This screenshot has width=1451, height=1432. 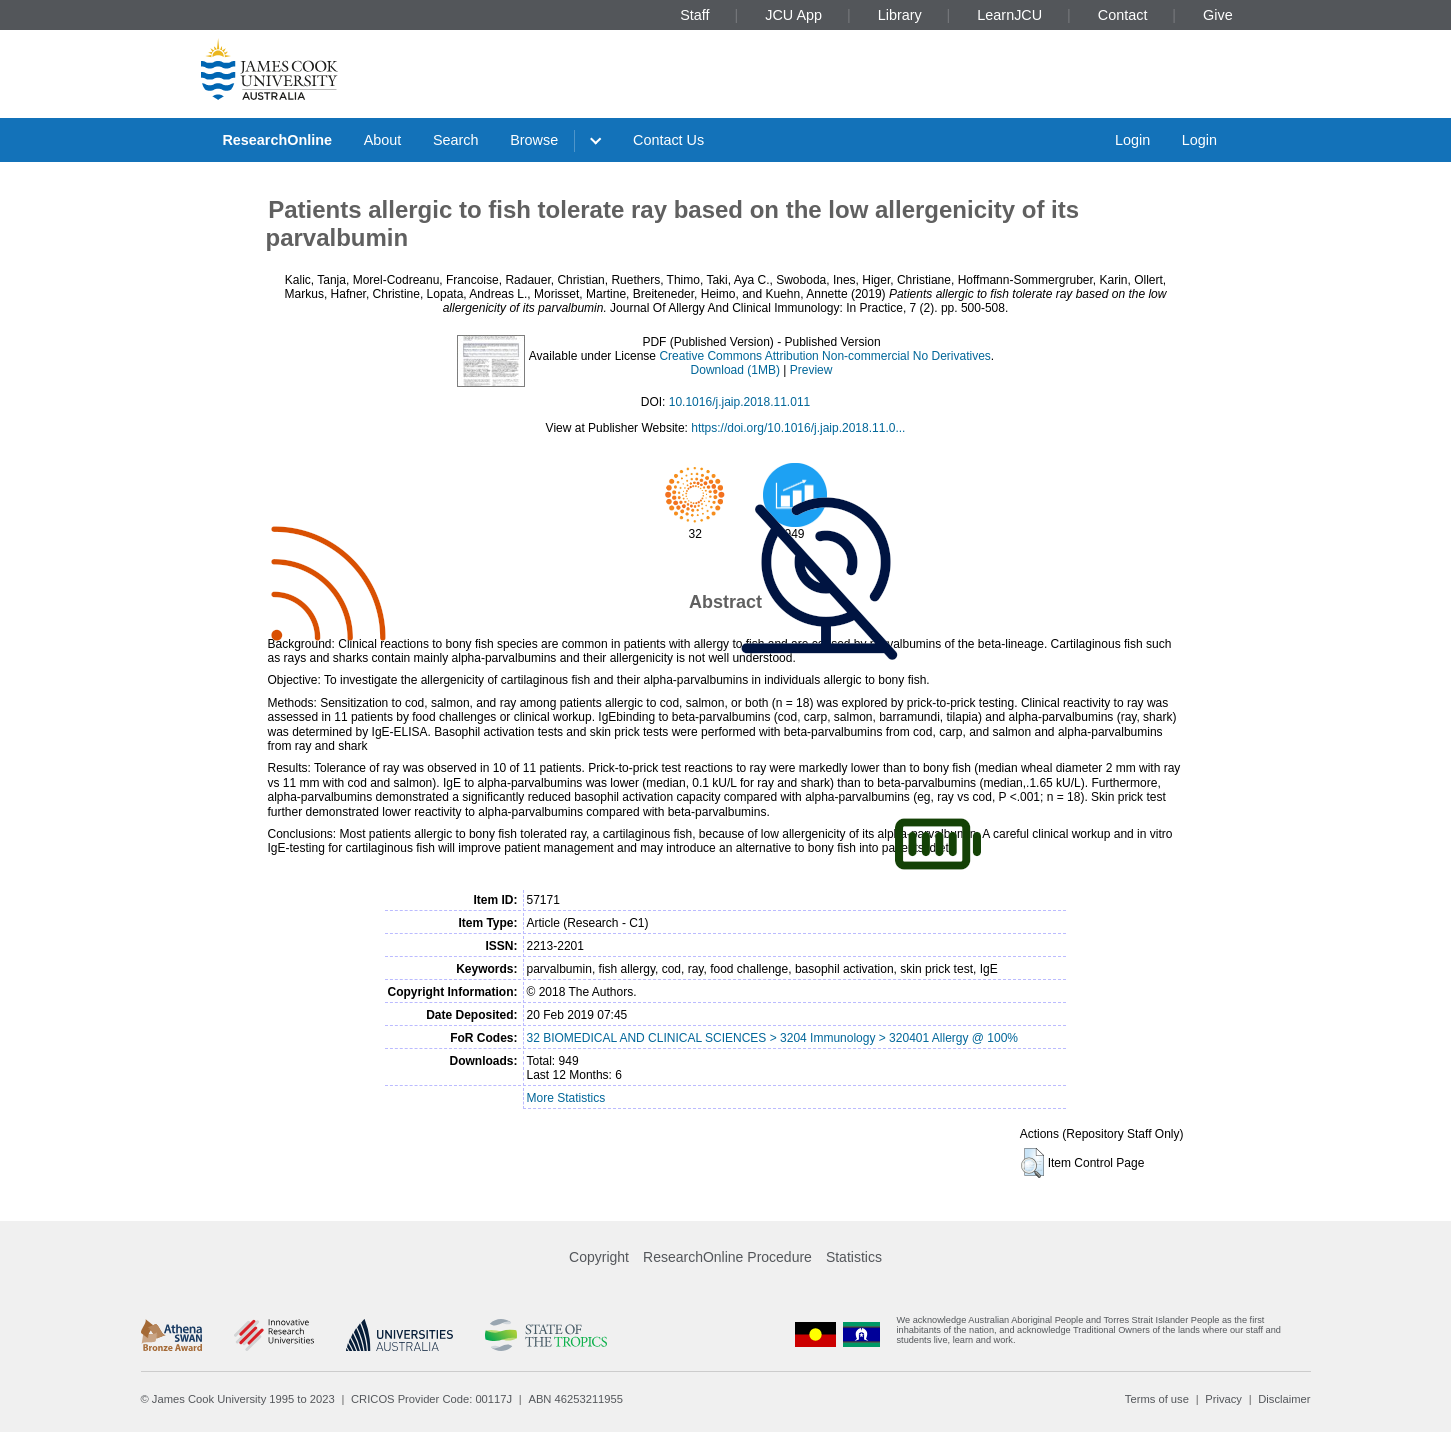 I want to click on subscribe to RSS feed, so click(x=323, y=589).